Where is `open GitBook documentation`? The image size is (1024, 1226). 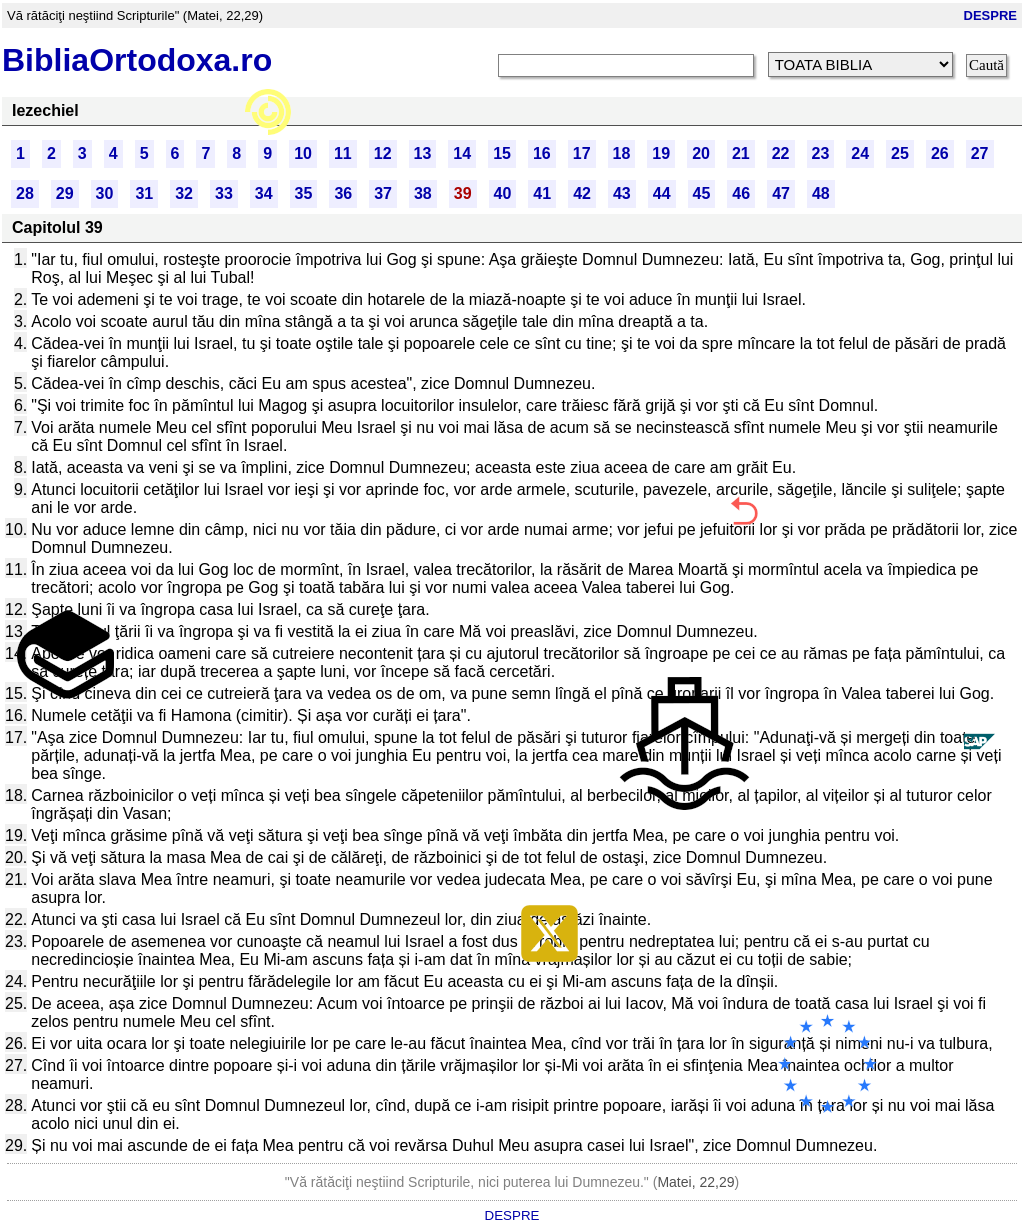
open GitBook documentation is located at coordinates (65, 654).